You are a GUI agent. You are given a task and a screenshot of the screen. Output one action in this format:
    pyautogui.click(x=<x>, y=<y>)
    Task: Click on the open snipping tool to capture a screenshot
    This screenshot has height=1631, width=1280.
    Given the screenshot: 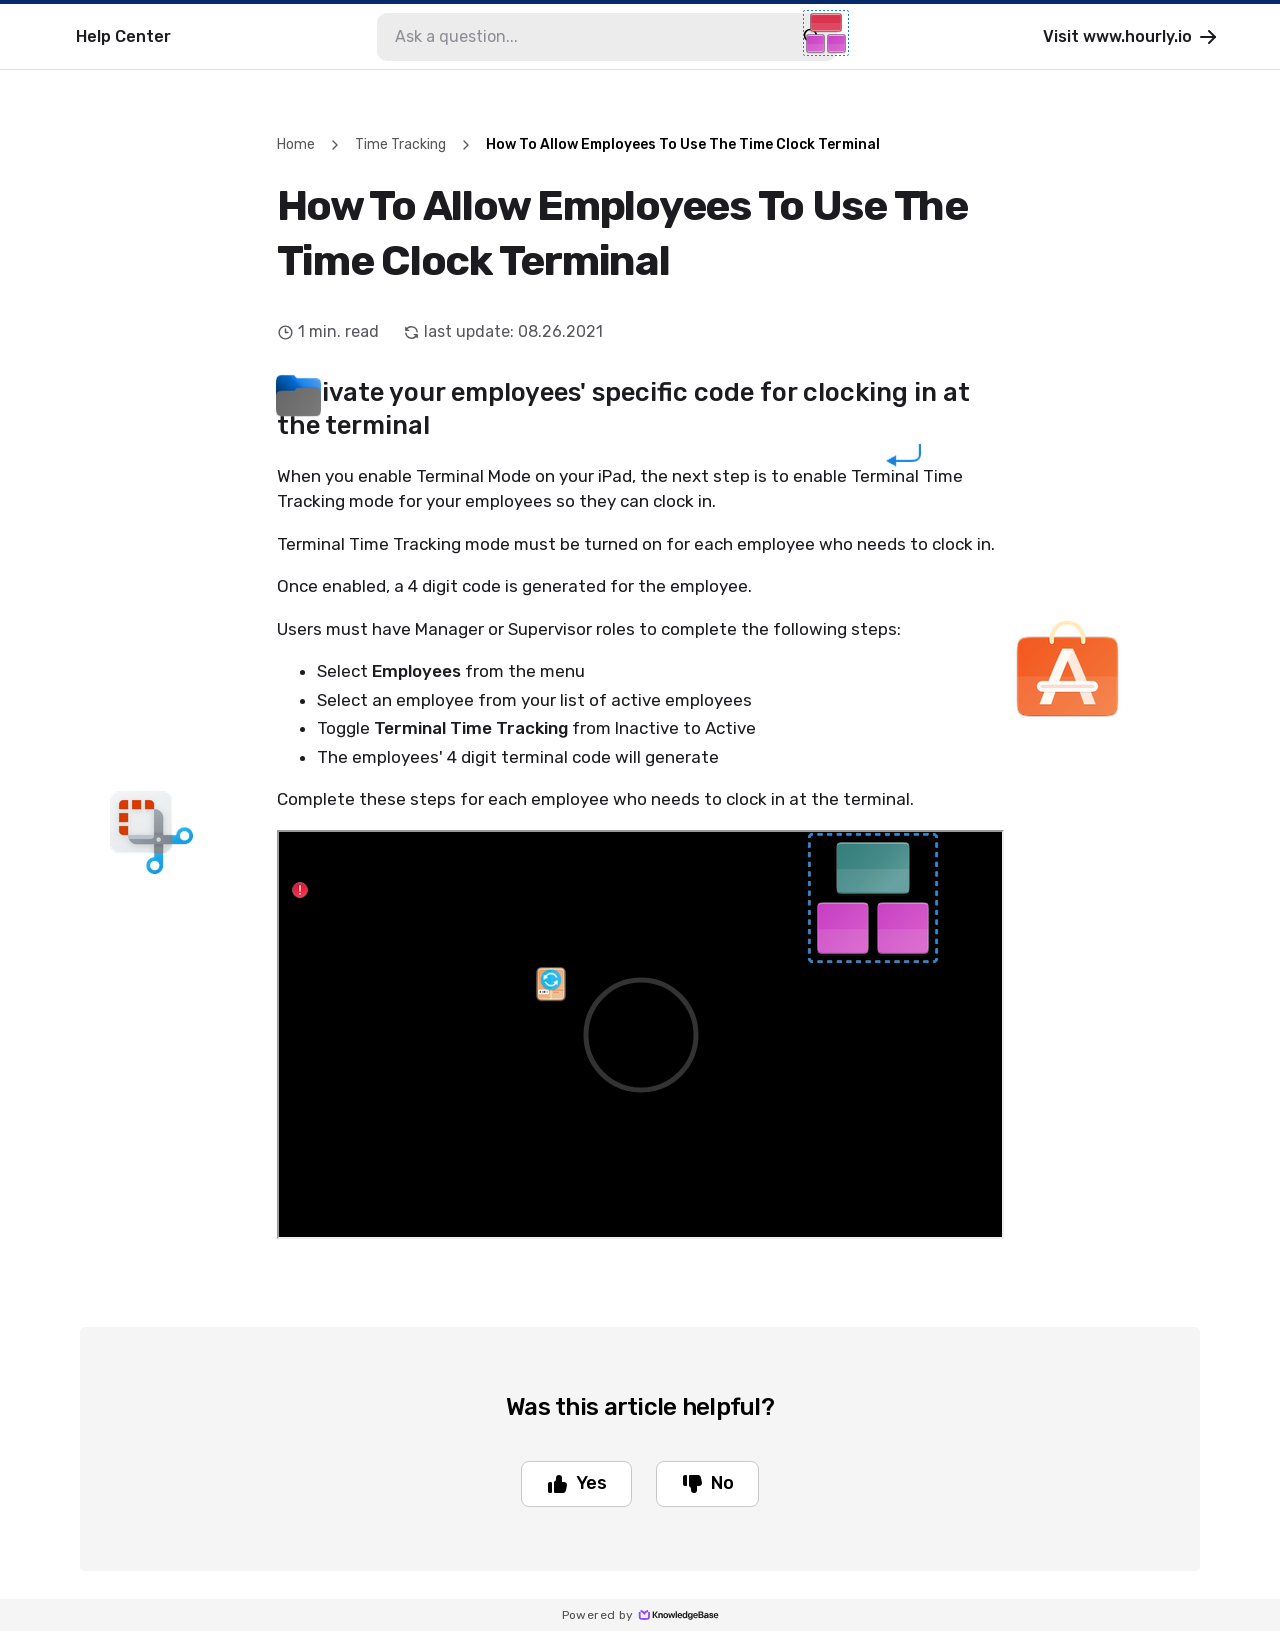 What is the action you would take?
    pyautogui.click(x=151, y=832)
    